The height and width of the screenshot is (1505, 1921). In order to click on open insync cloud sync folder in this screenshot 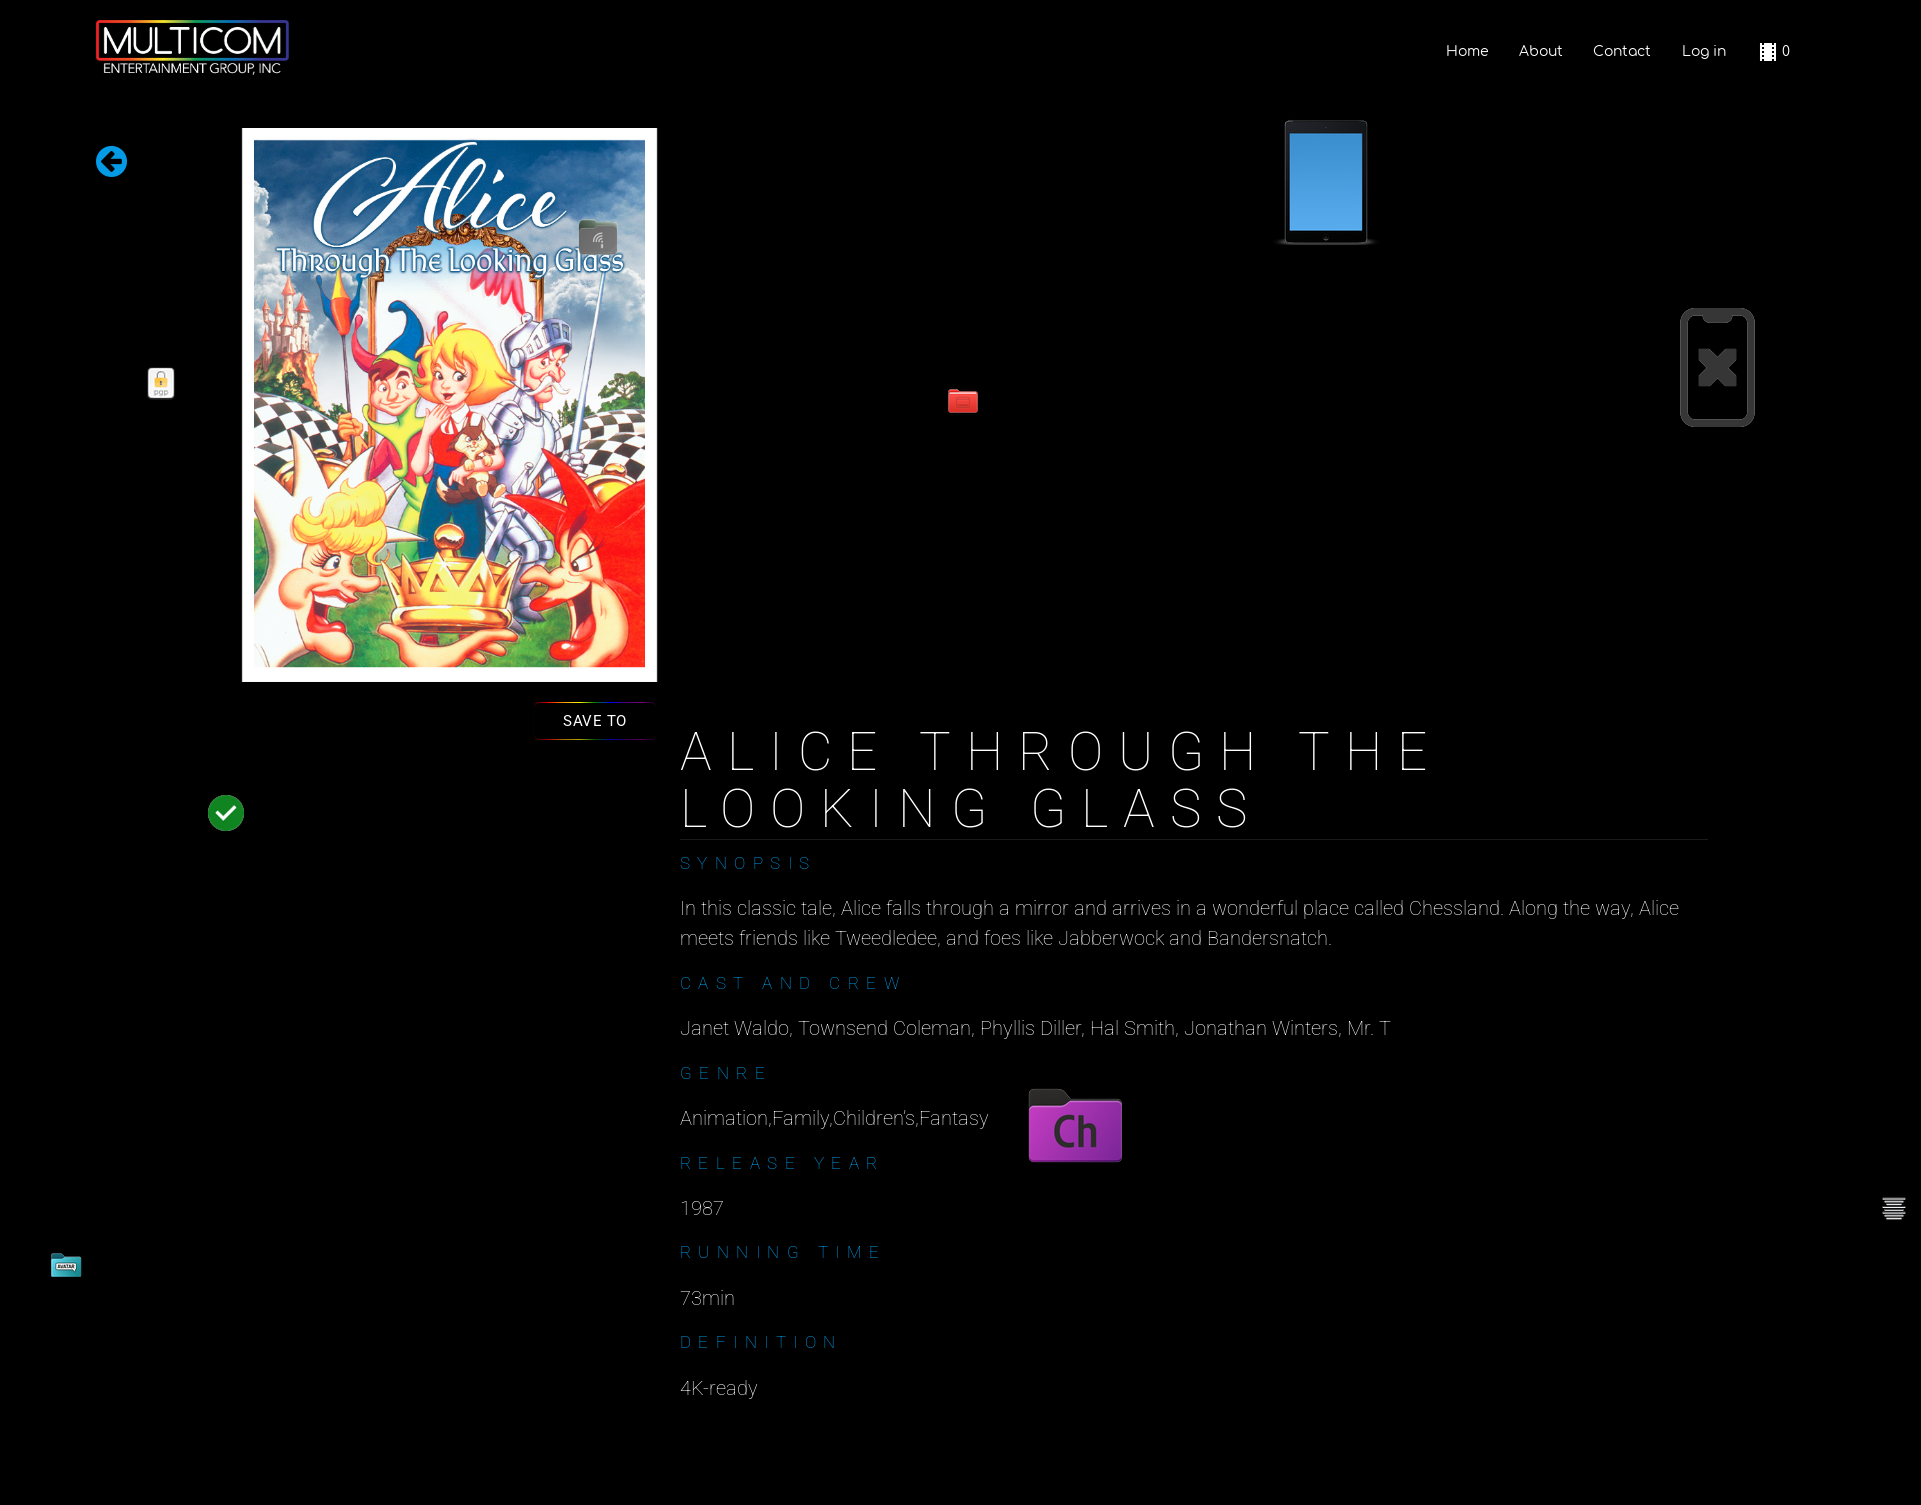, I will do `click(598, 237)`.